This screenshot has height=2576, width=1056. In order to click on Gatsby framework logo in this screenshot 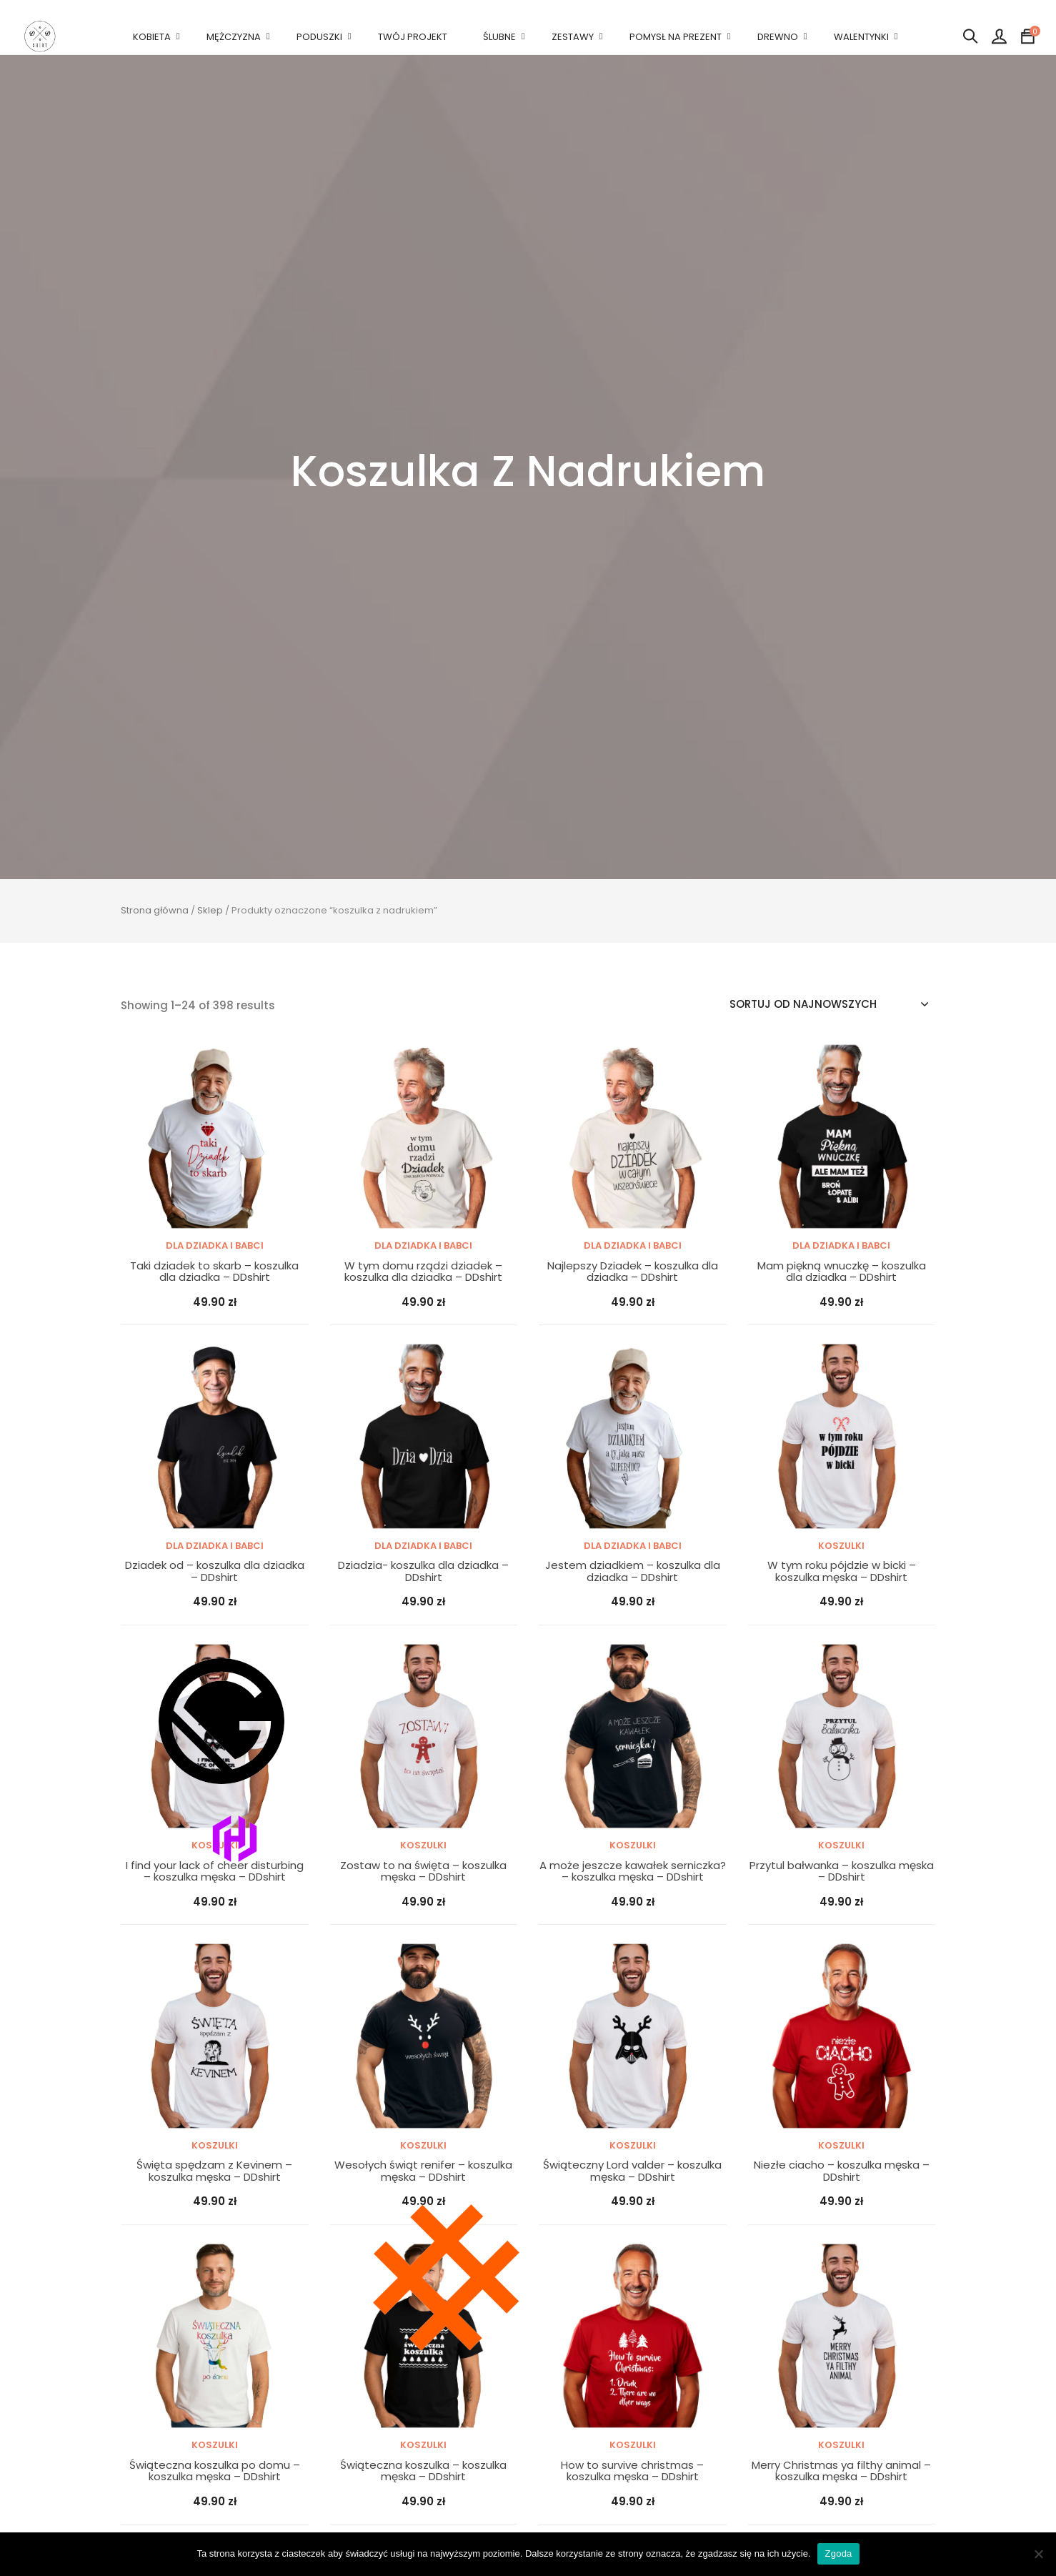, I will do `click(221, 1721)`.